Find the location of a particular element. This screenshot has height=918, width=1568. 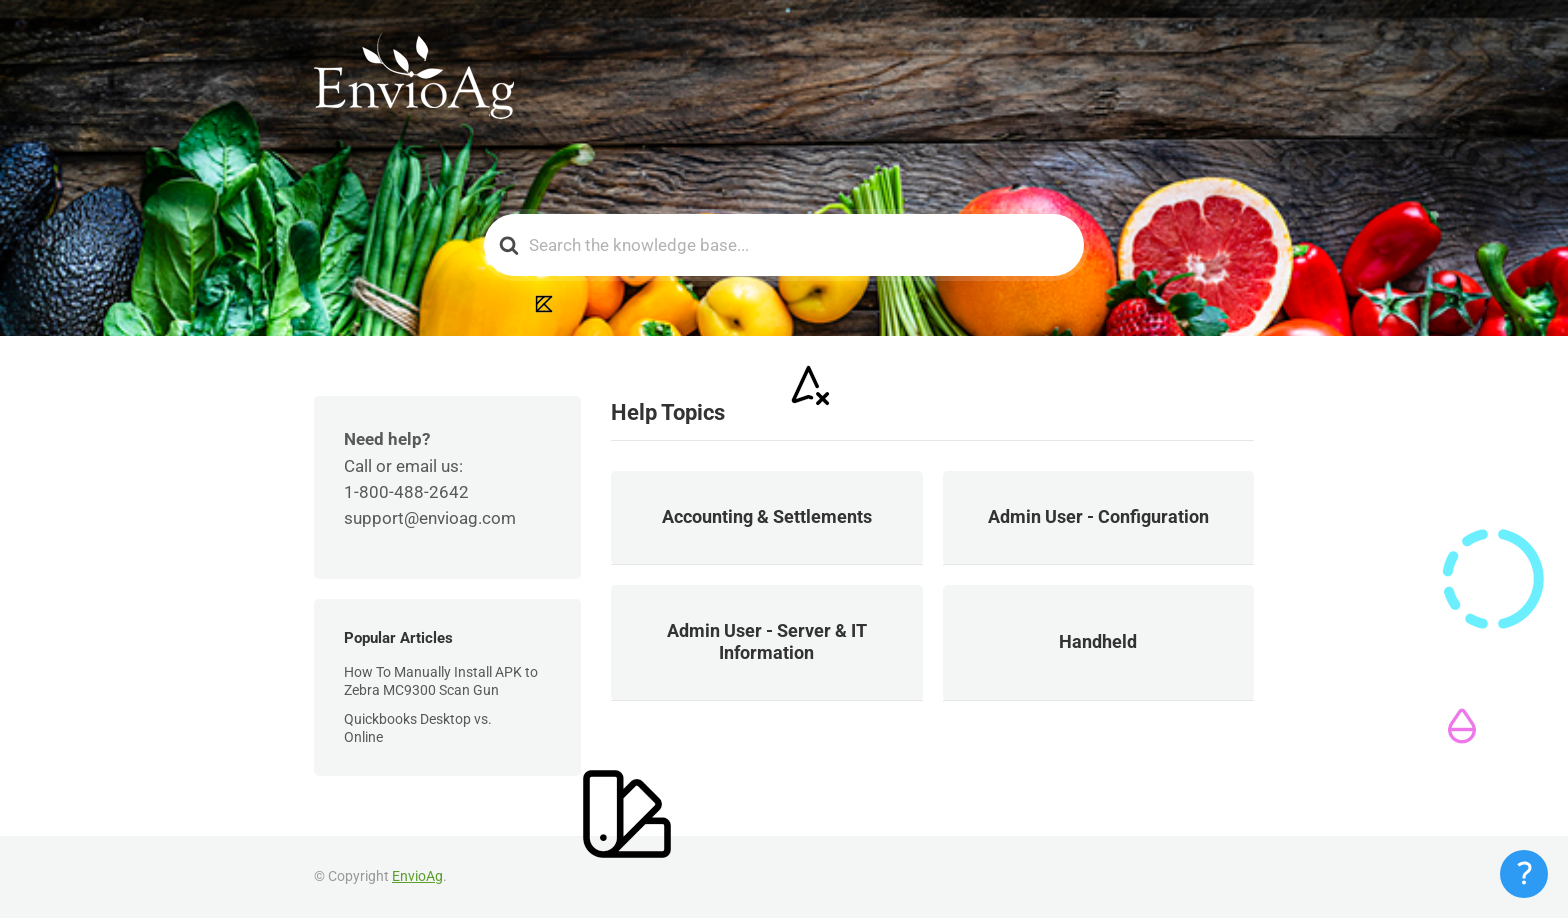

indicates loading or processing in progress is located at coordinates (1493, 579).